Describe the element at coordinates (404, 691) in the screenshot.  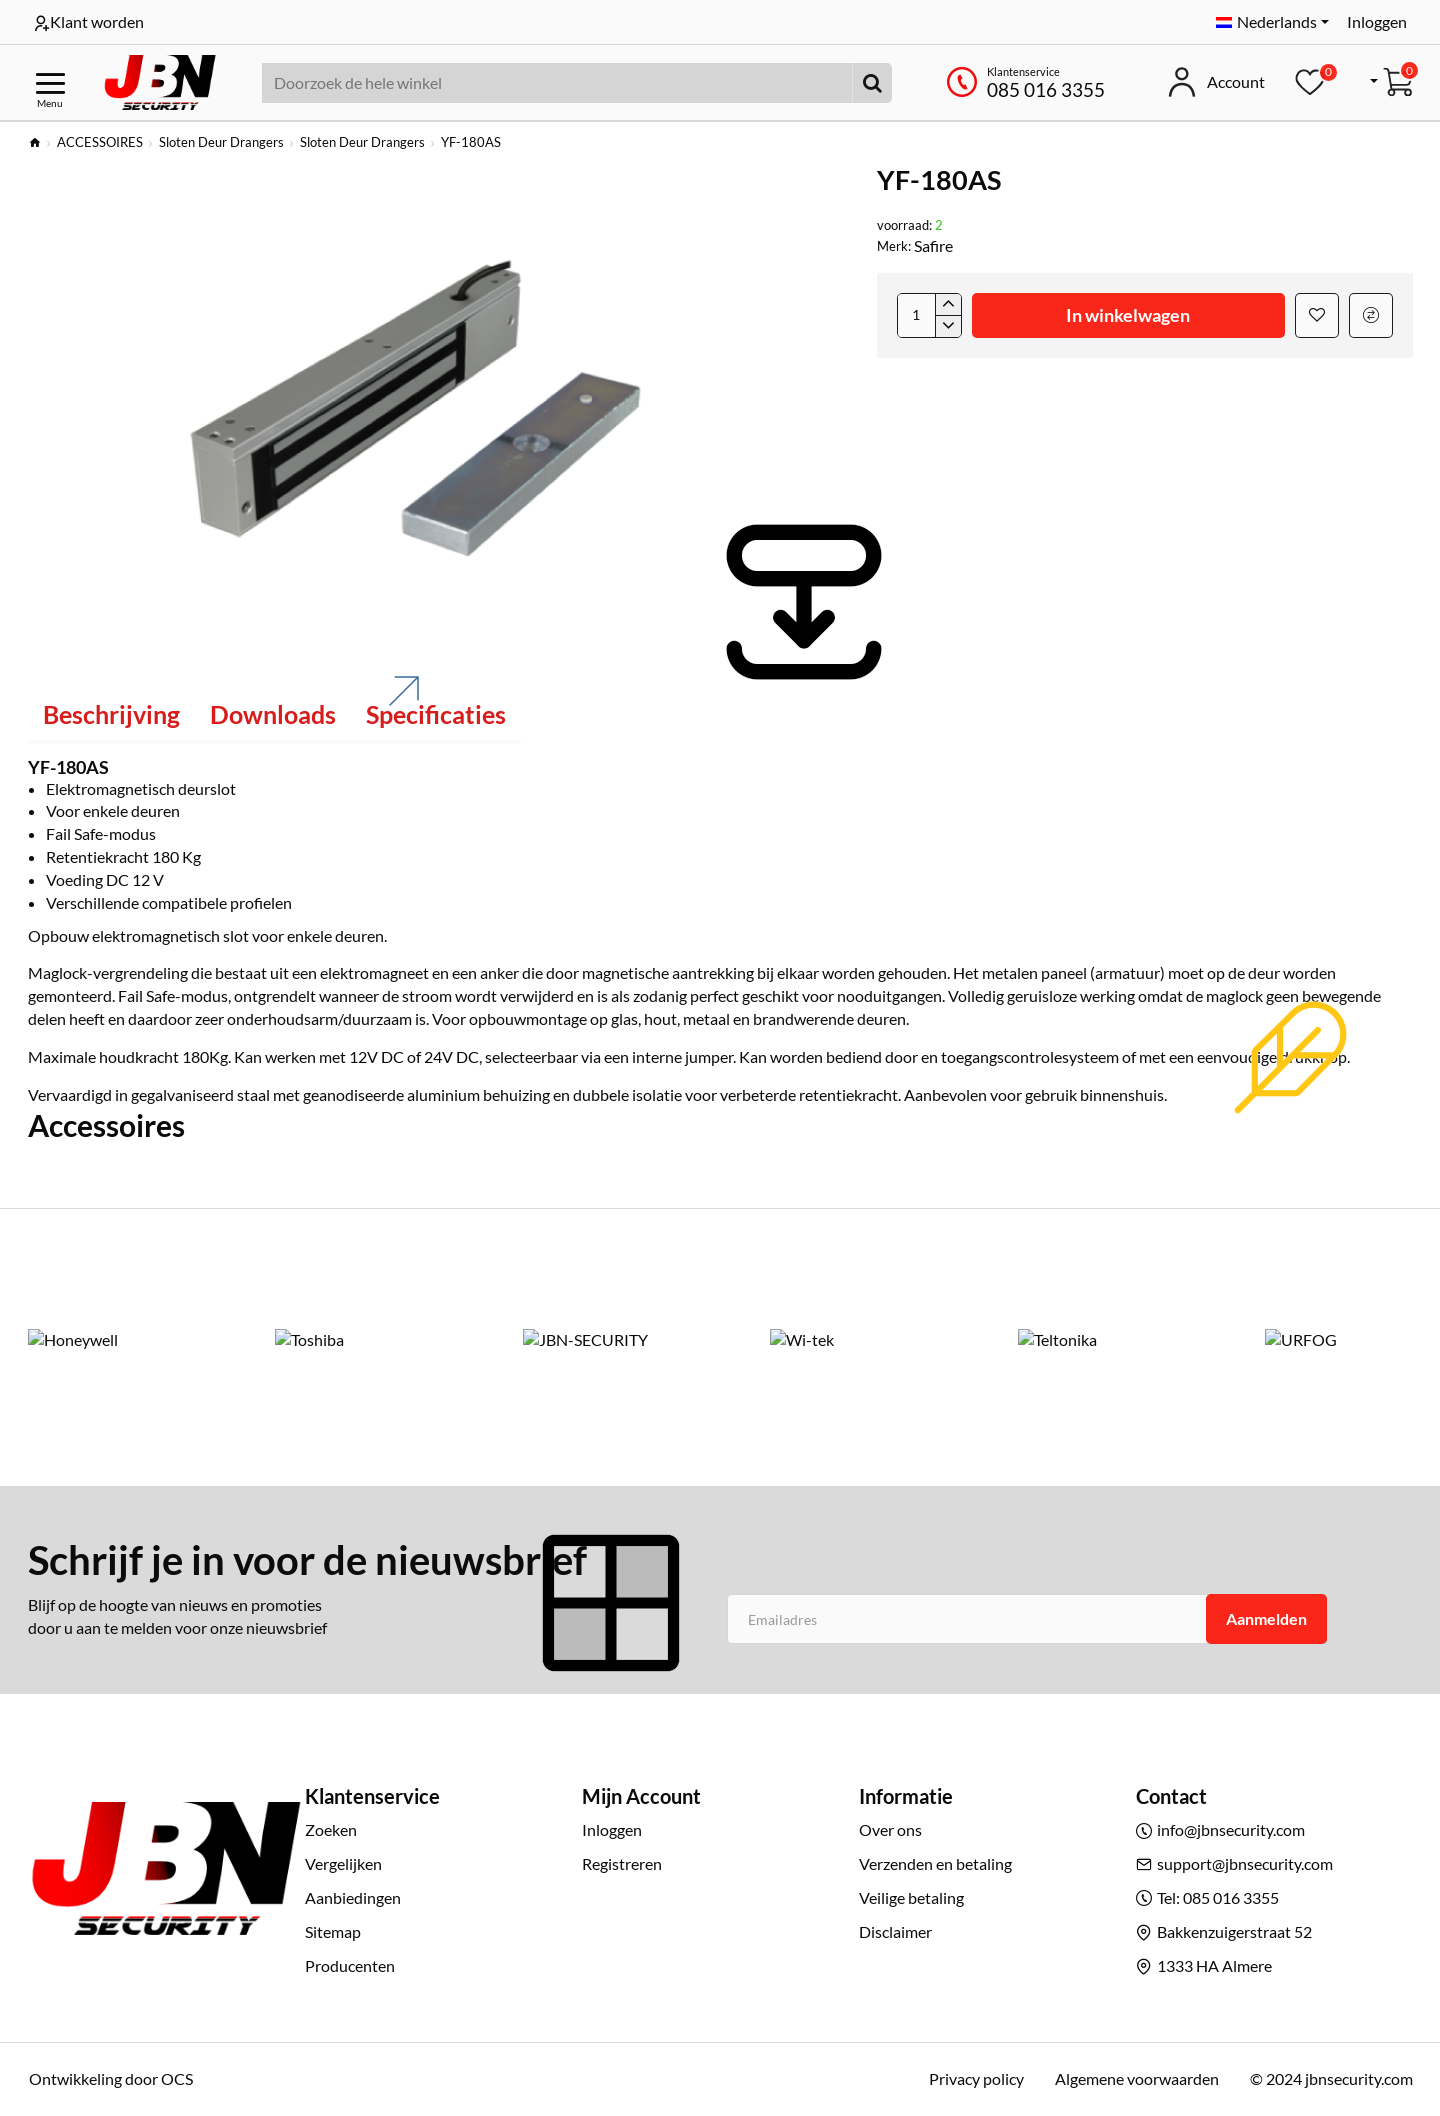
I see `open link in new tab or window` at that location.